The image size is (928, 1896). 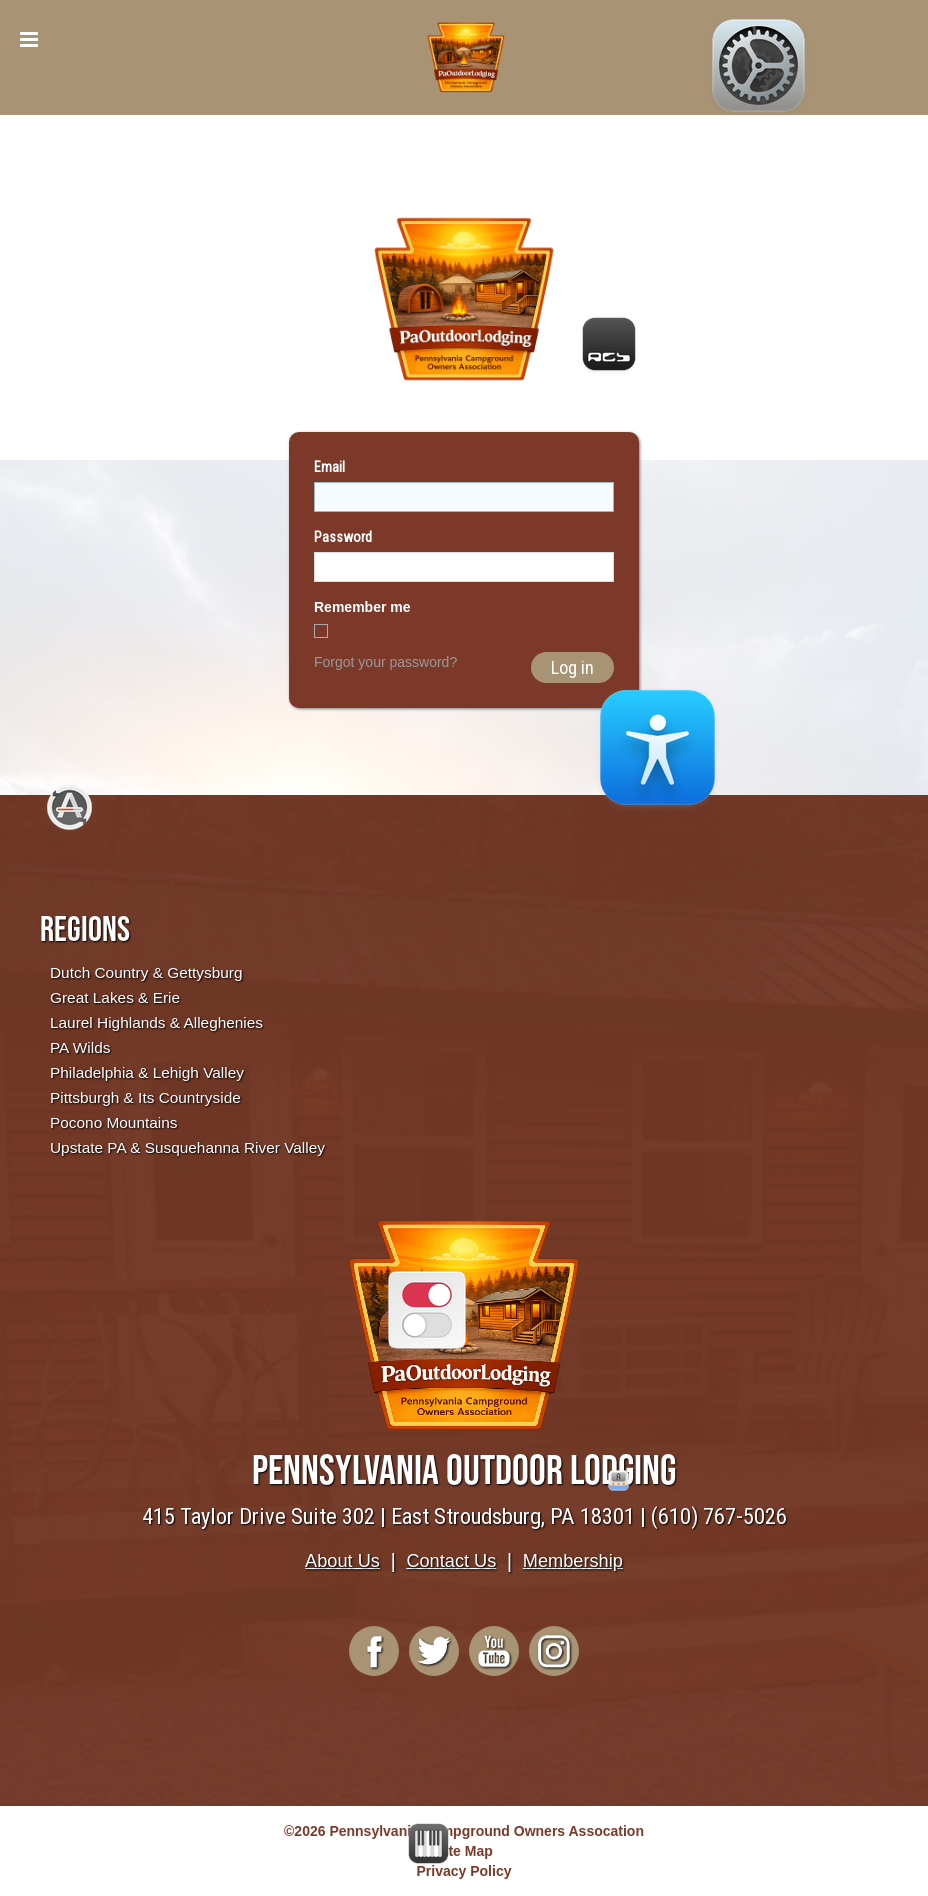 What do you see at coordinates (69, 807) in the screenshot?
I see `check for available software updates` at bounding box center [69, 807].